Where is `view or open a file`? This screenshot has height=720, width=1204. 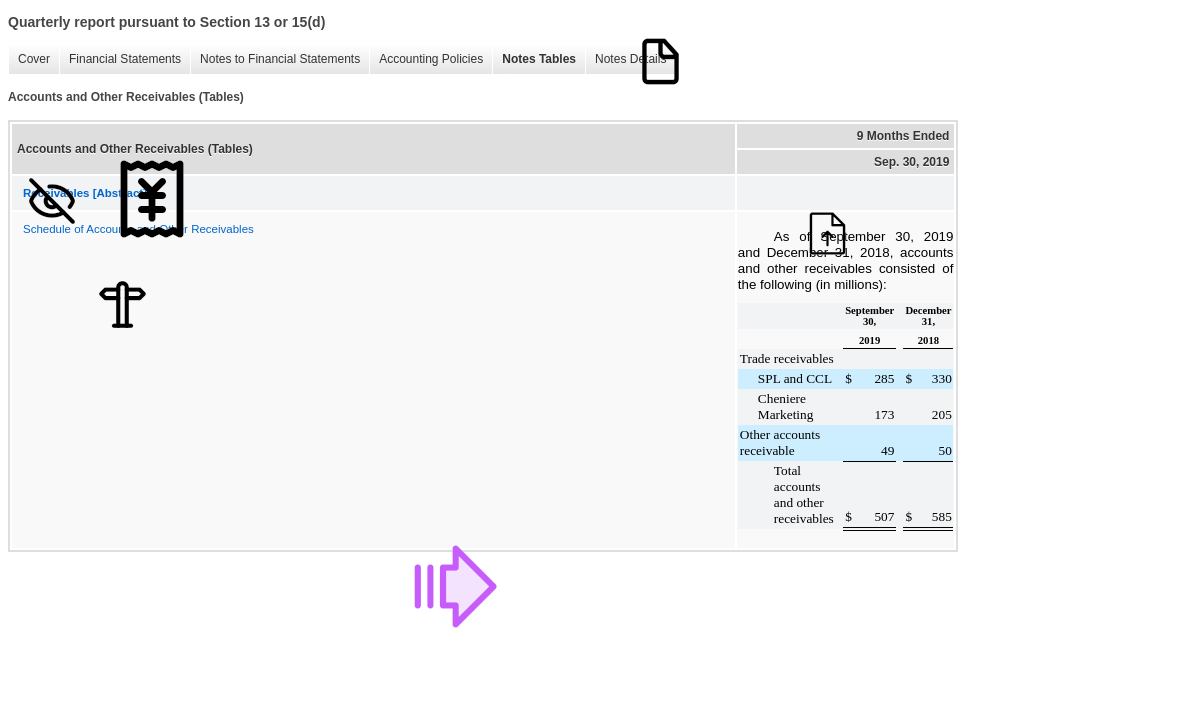 view or open a file is located at coordinates (660, 61).